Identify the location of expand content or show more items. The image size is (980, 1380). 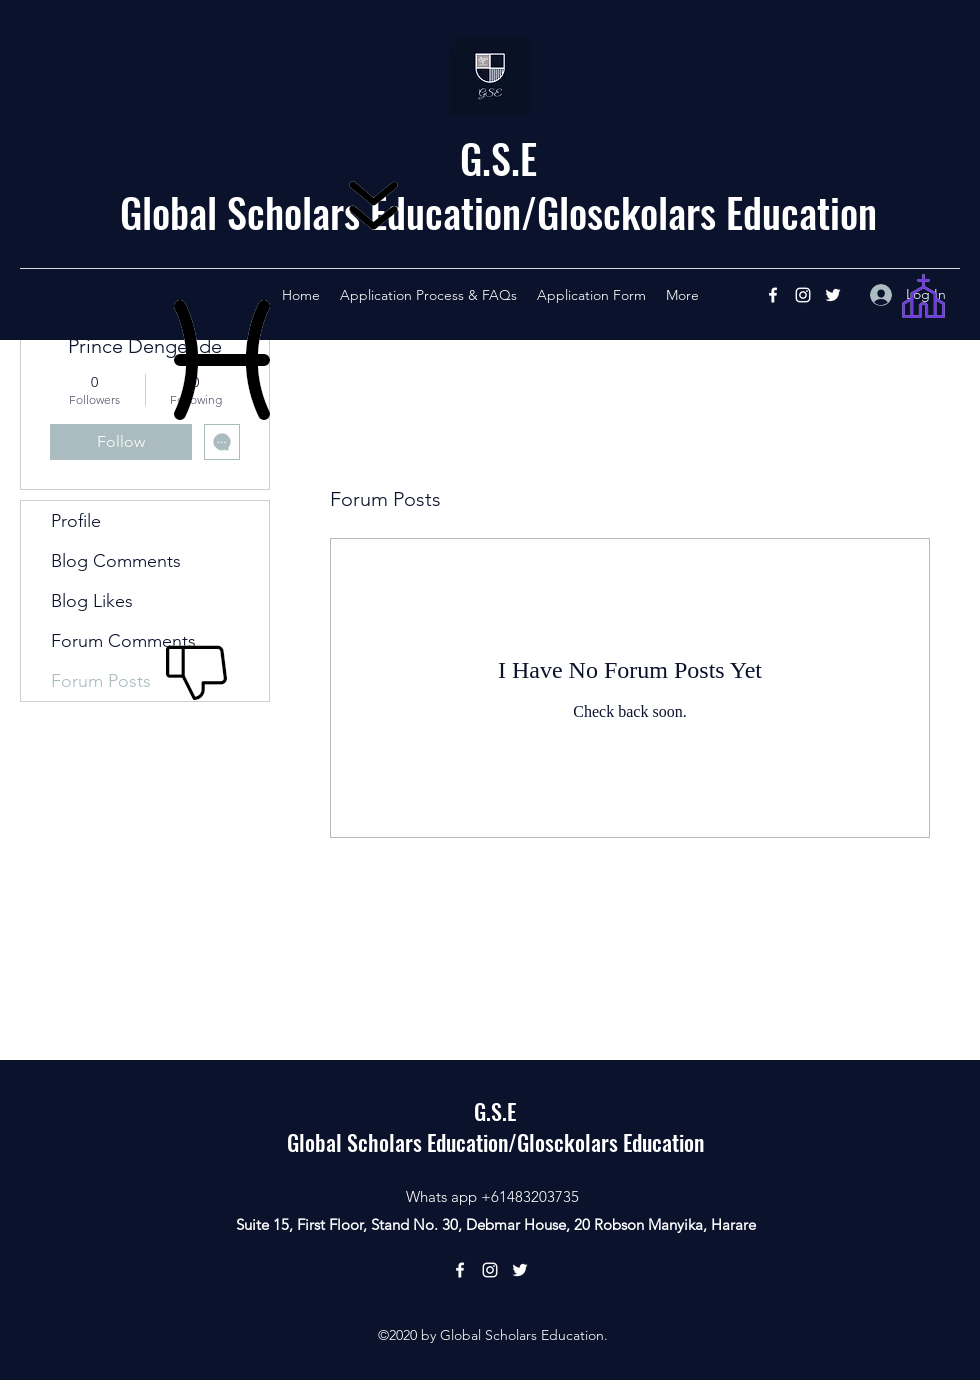
(373, 205).